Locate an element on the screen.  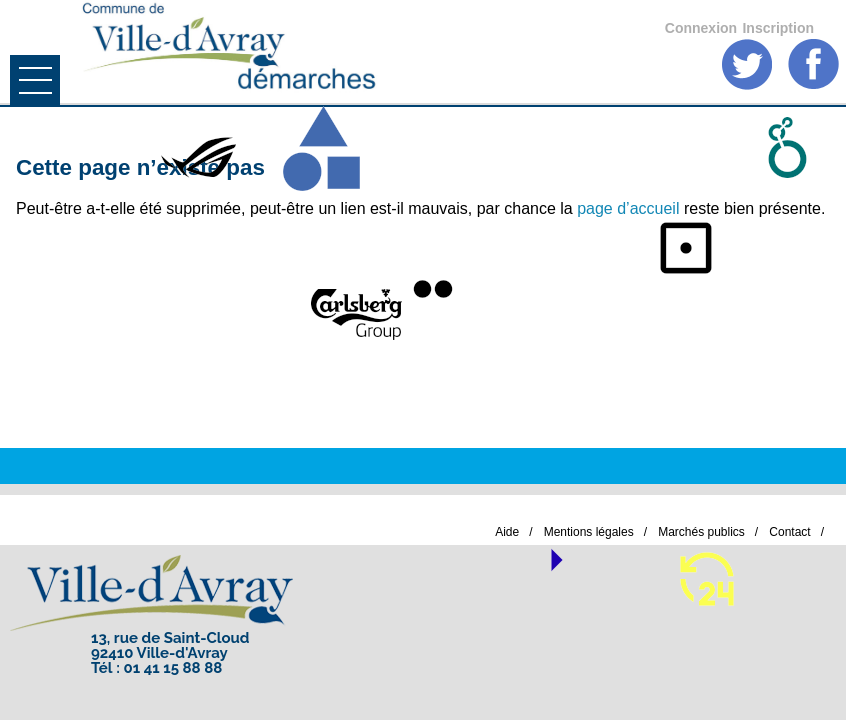
Carlsberg Group company logo is located at coordinates (356, 314).